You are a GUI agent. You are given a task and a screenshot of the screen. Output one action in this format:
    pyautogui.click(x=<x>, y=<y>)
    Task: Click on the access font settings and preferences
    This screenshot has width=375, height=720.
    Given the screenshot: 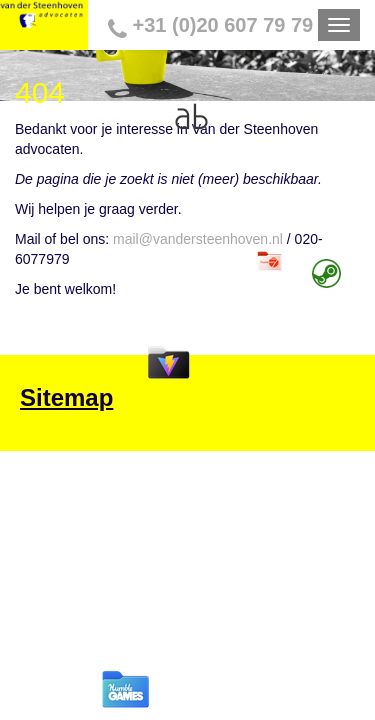 What is the action you would take?
    pyautogui.click(x=191, y=117)
    